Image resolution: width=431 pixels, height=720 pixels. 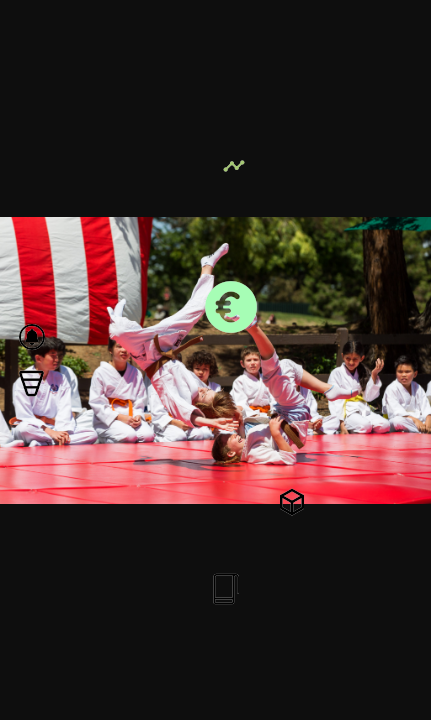 I want to click on view balance in euros, so click(x=231, y=307).